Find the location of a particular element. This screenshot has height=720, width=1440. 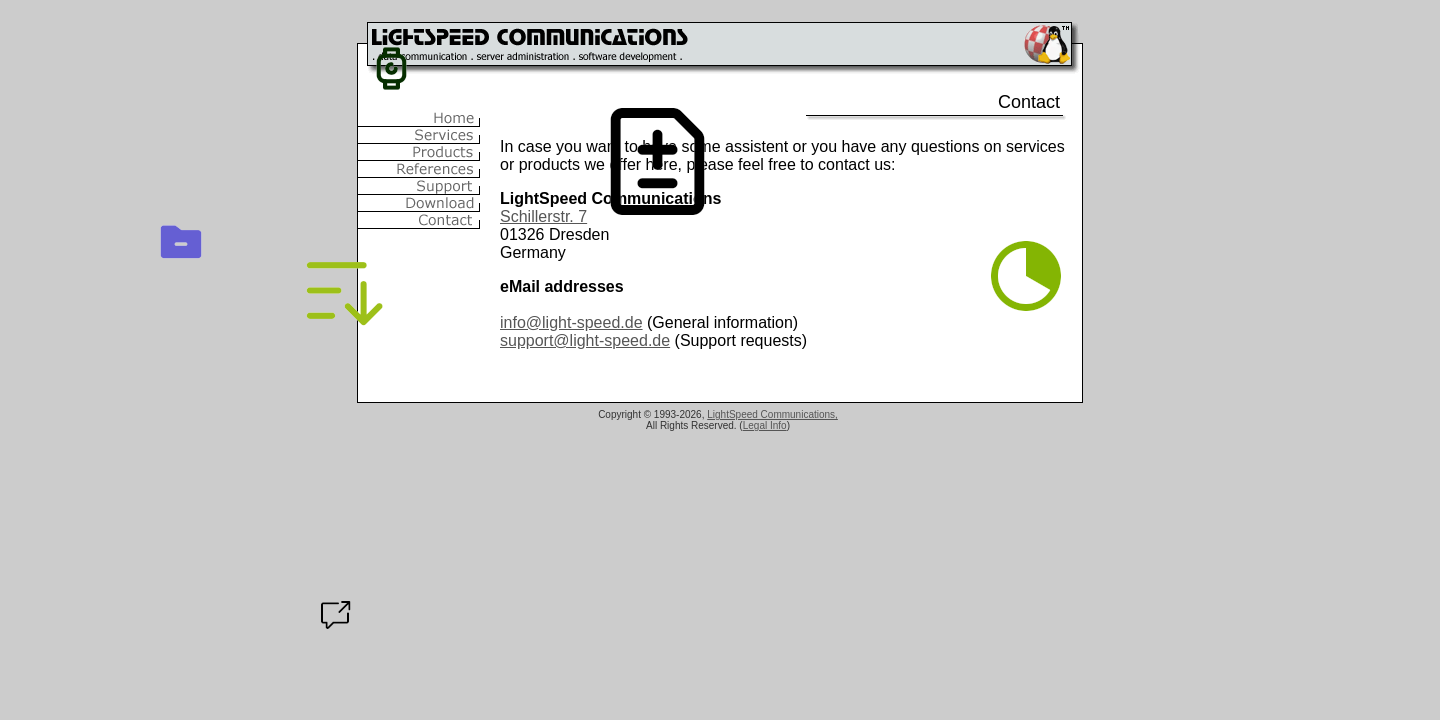

view smartwatch activity statistics is located at coordinates (391, 68).